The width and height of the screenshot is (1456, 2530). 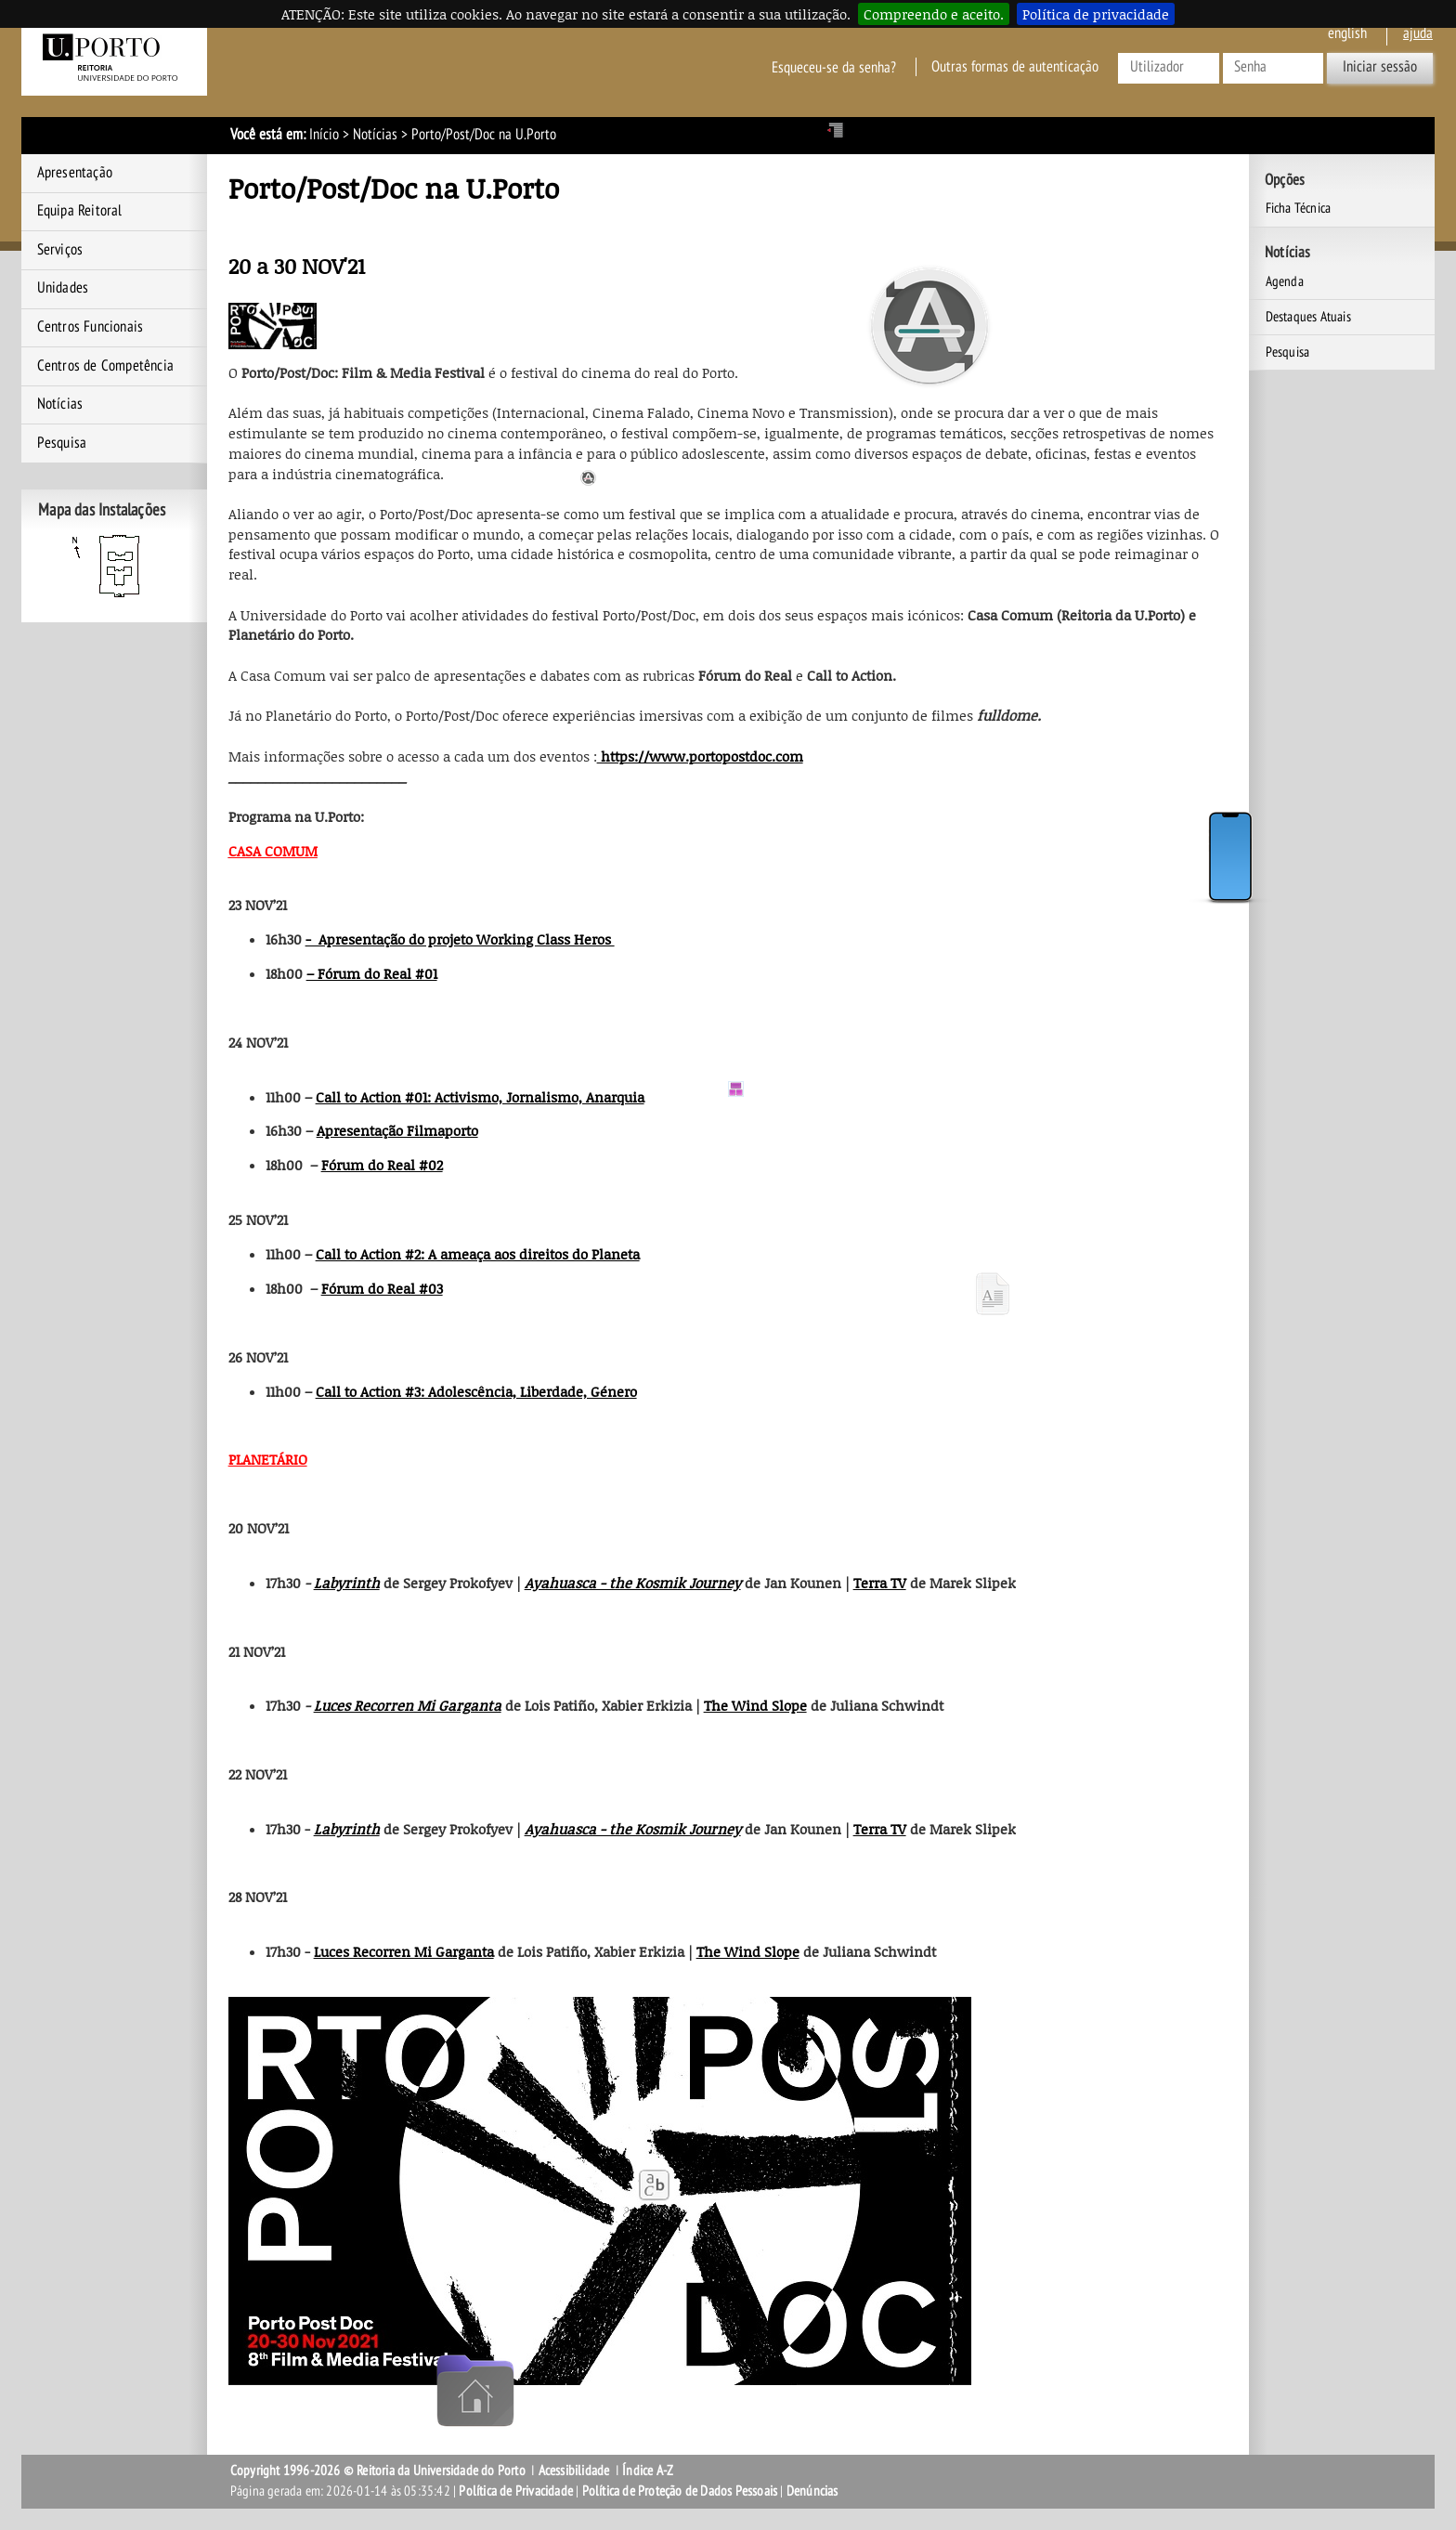 What do you see at coordinates (993, 1294) in the screenshot?
I see `a rich text or formatted document file` at bounding box center [993, 1294].